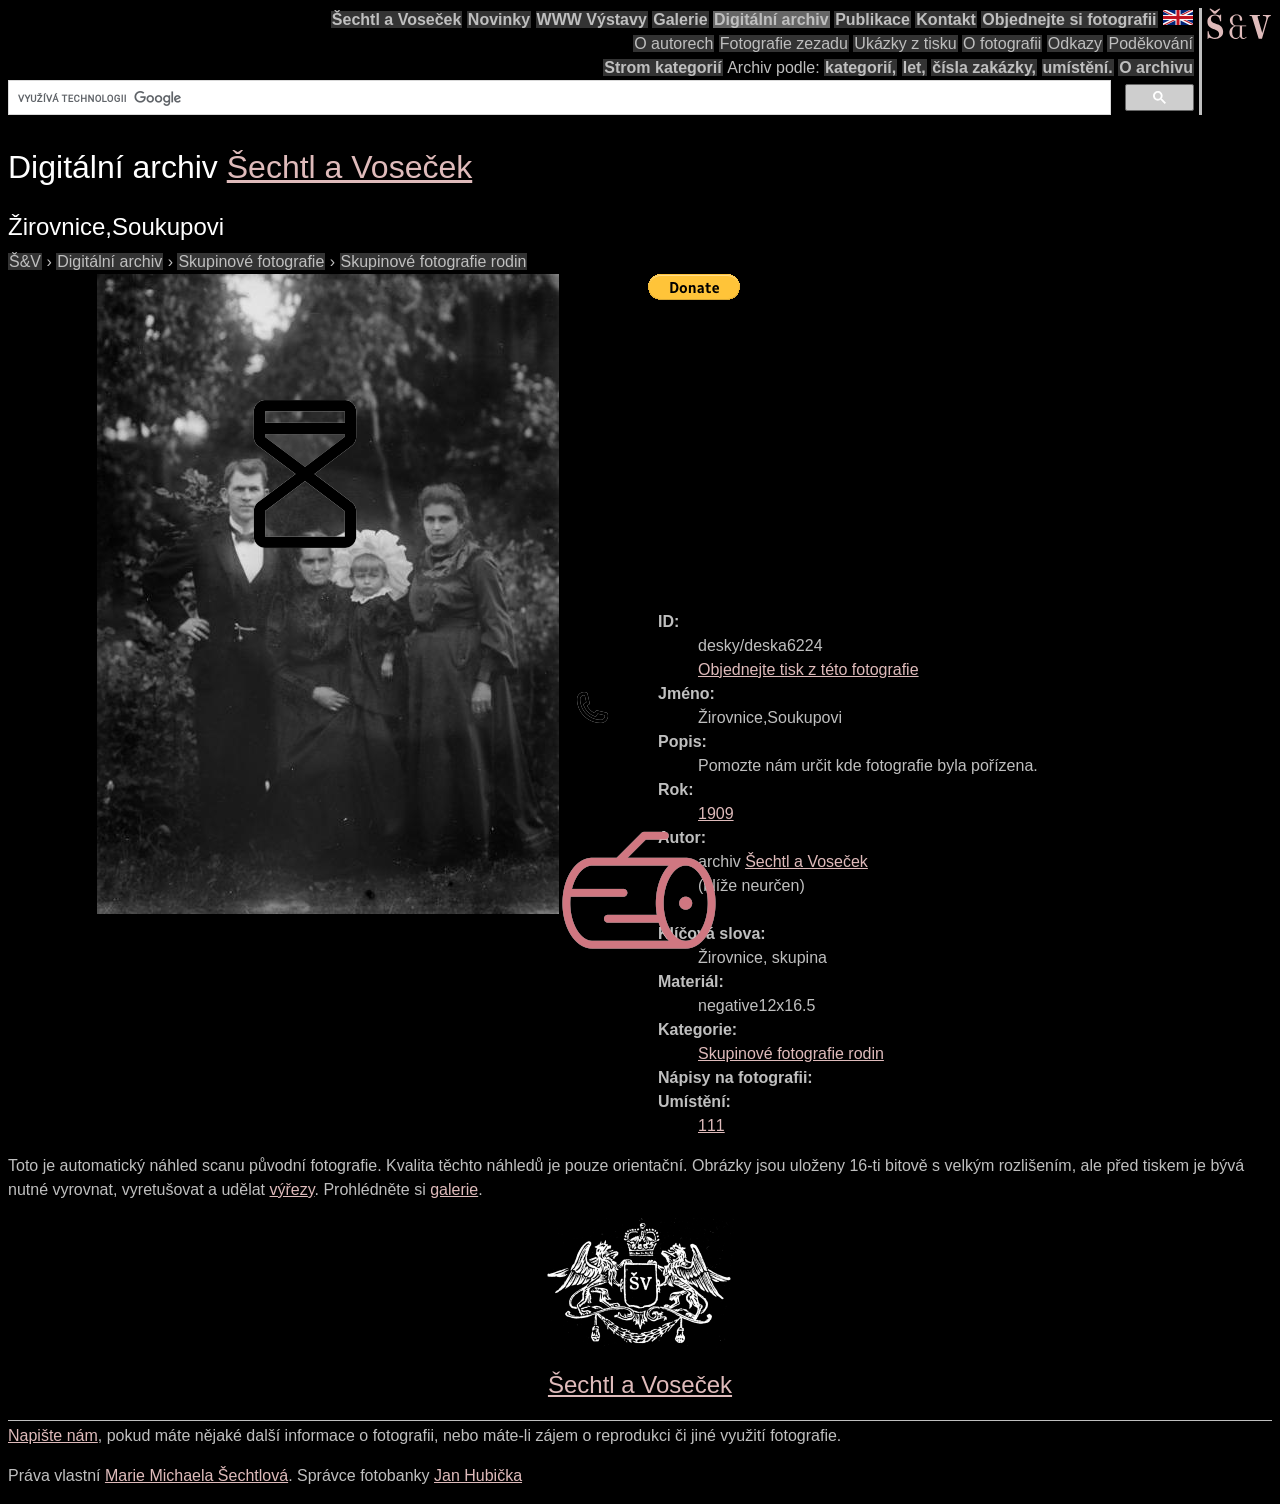  I want to click on view activity log or history, so click(639, 898).